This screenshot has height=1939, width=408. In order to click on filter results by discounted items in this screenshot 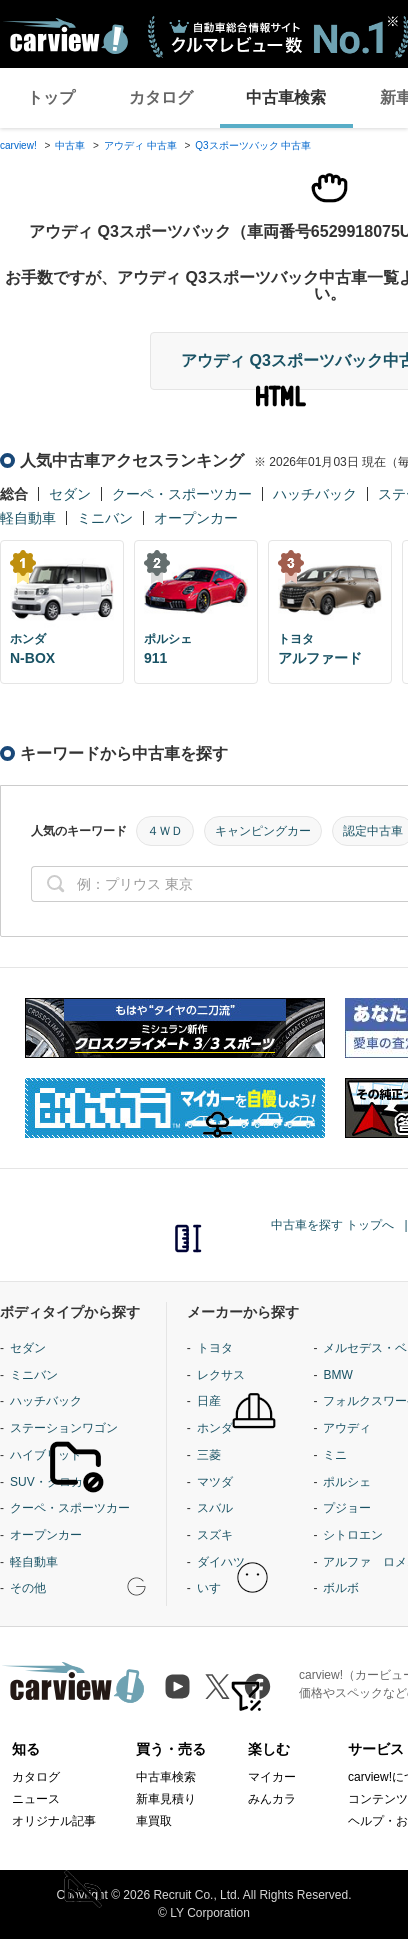, I will do `click(245, 1695)`.